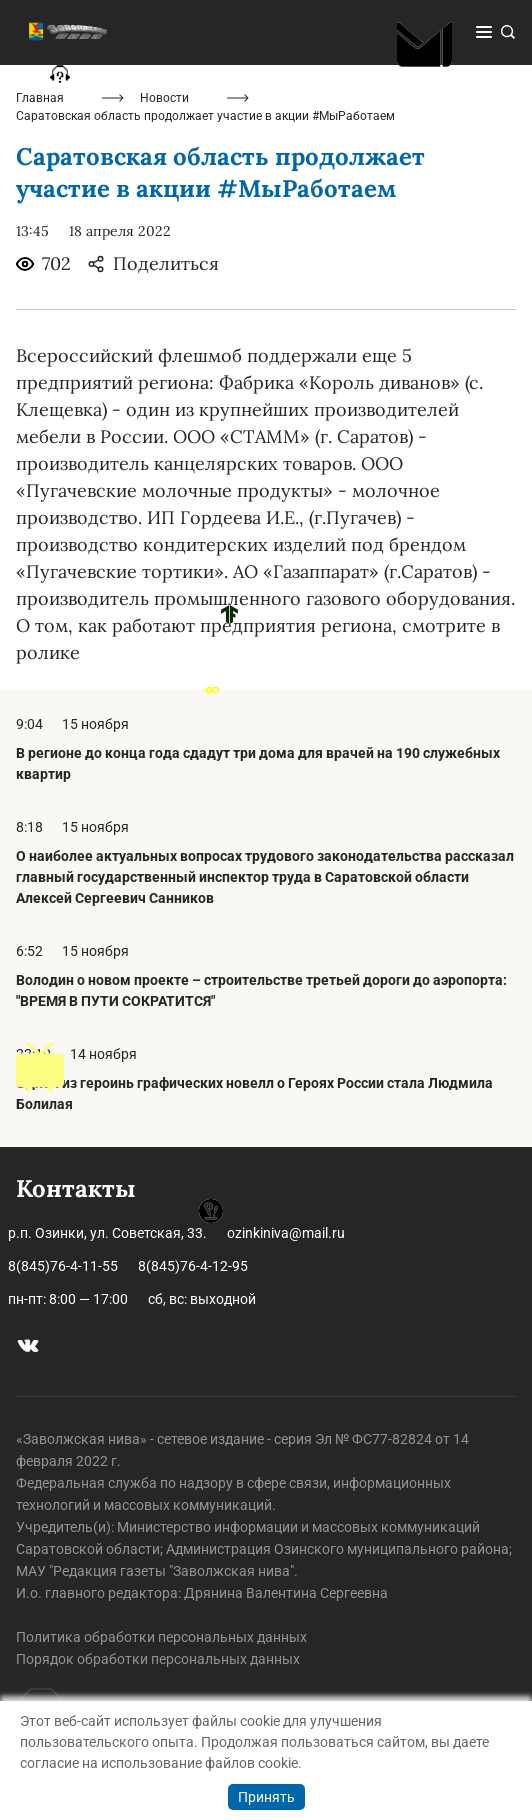 The height and width of the screenshot is (1820, 532). I want to click on pop!_os linux distribution logo, so click(211, 1211).